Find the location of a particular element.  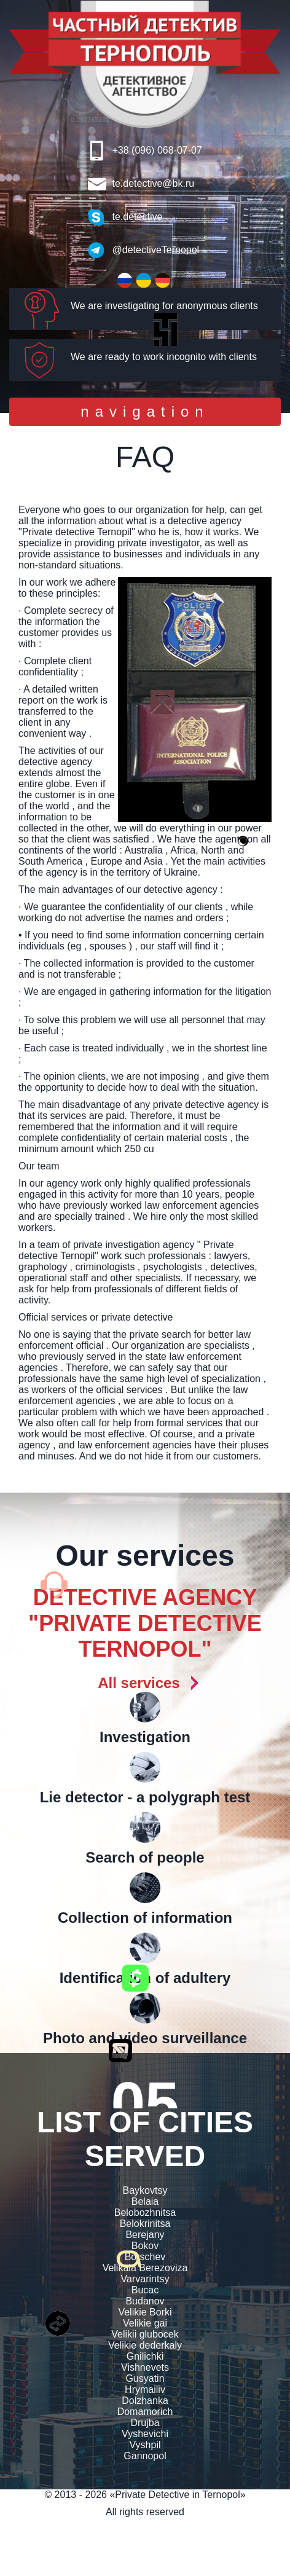

open Google Cloud Composer console is located at coordinates (165, 329).